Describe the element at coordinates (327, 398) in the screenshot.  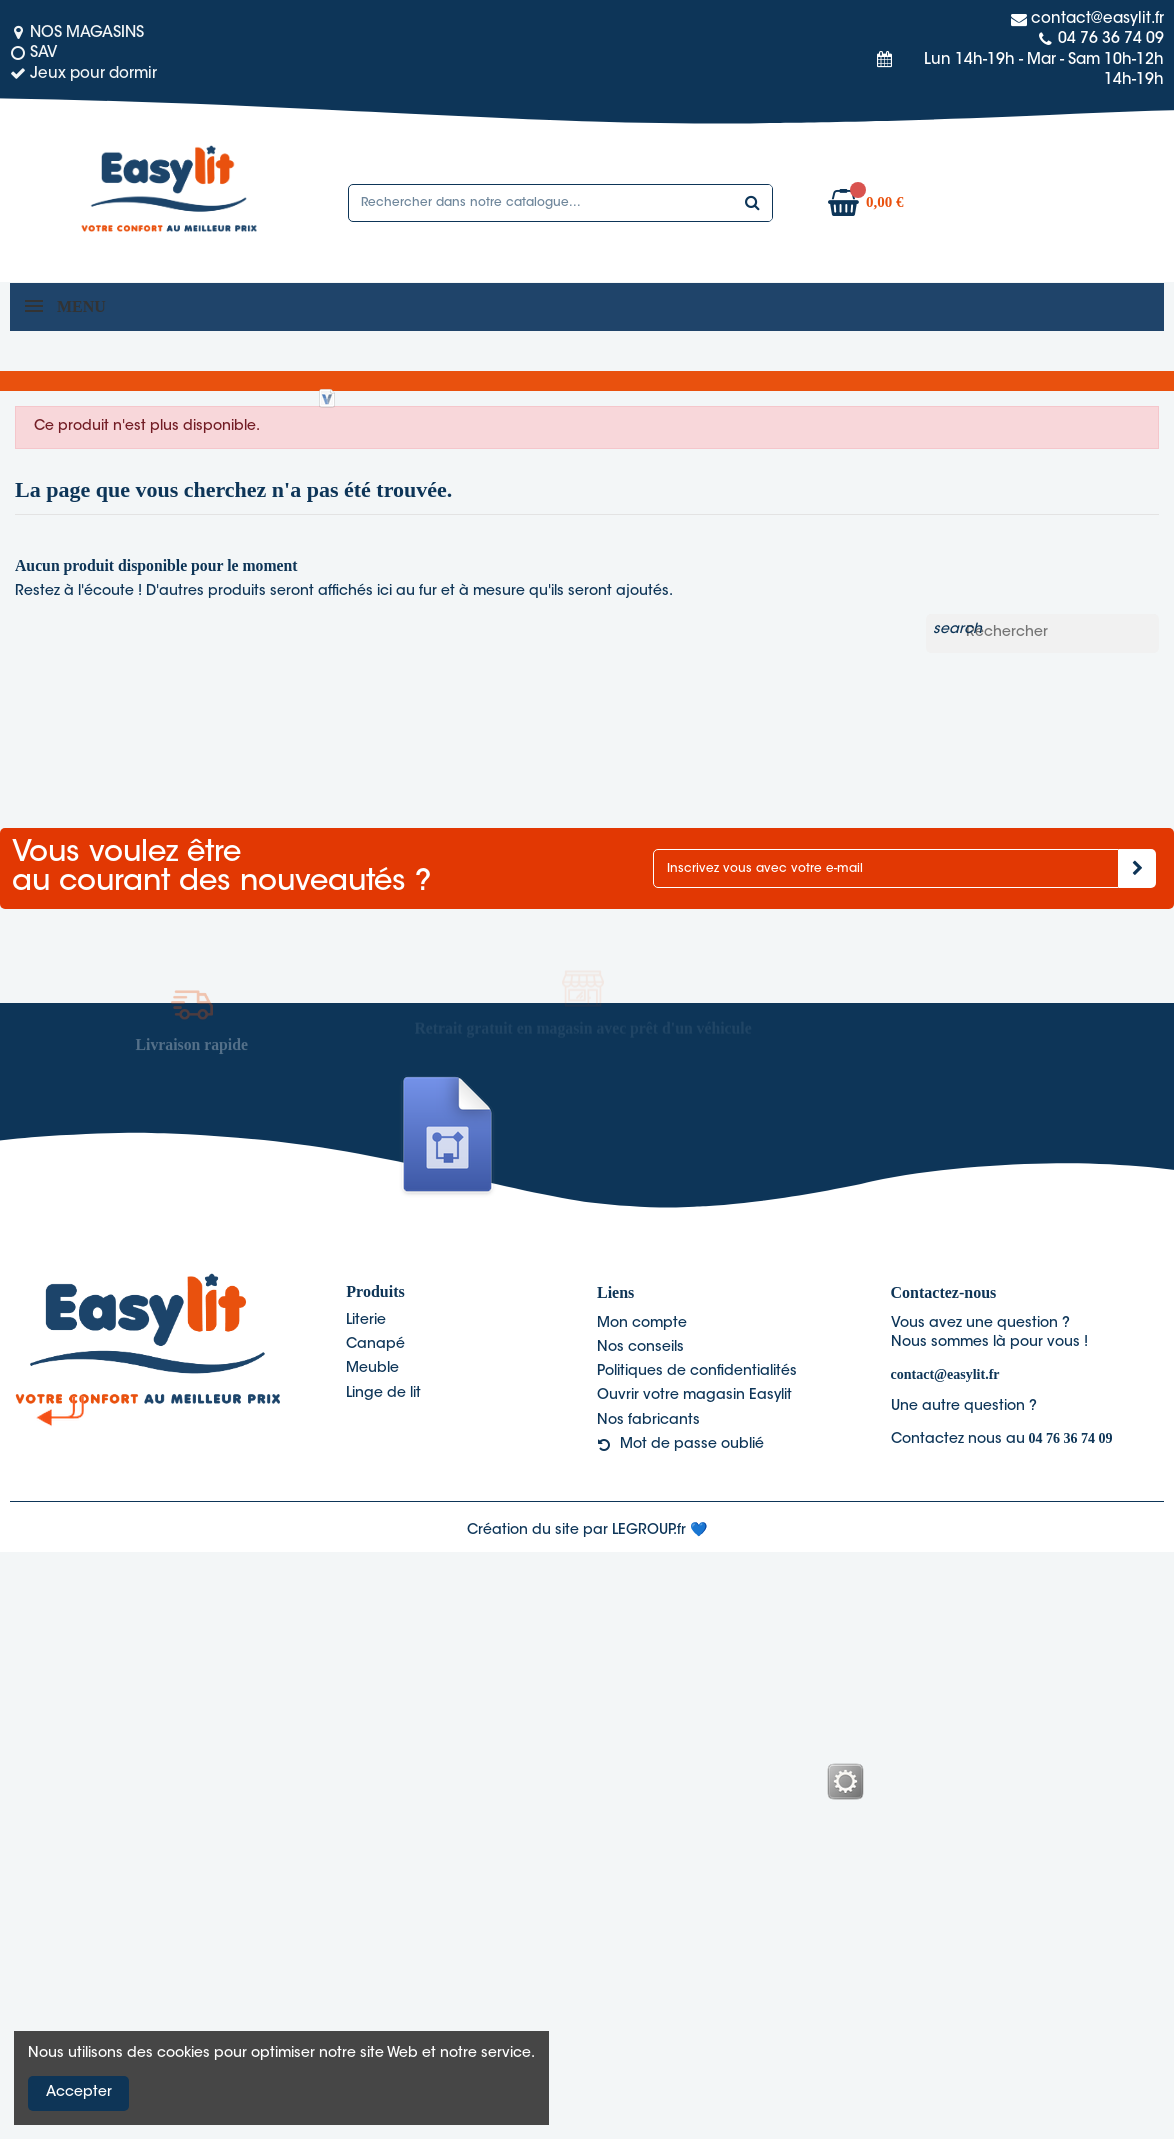
I see `a v programming language source file` at that location.